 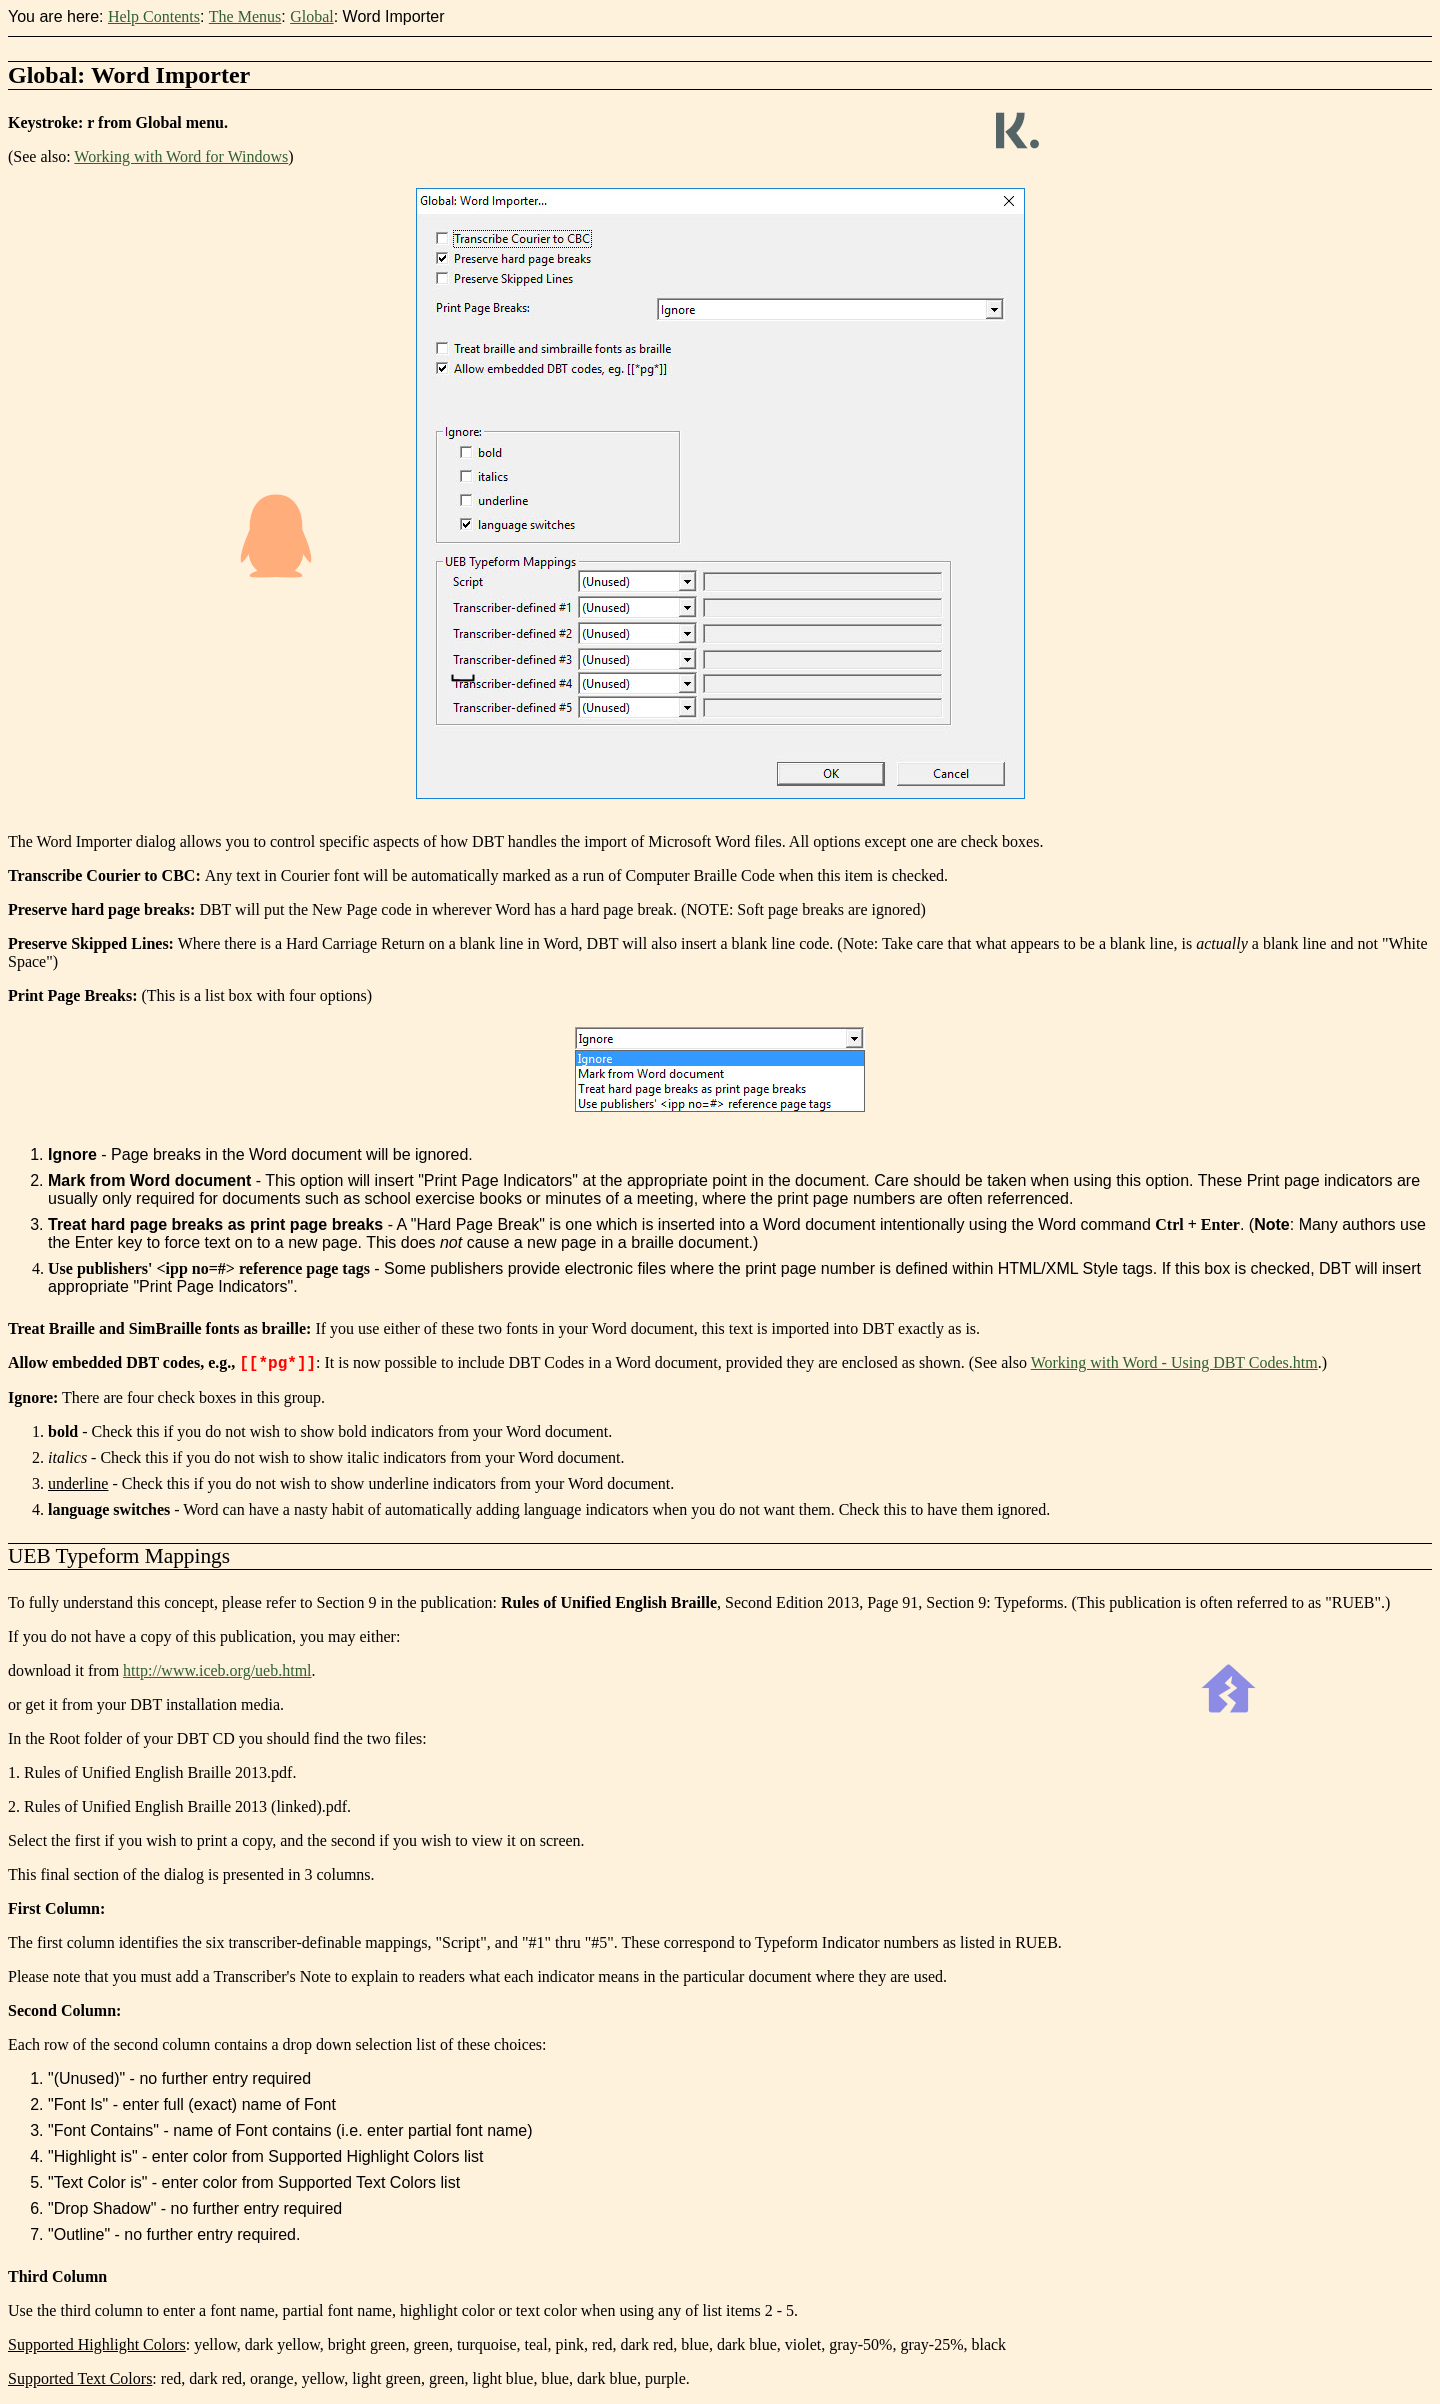 What do you see at coordinates (276, 536) in the screenshot?
I see `open QQ messenger app` at bounding box center [276, 536].